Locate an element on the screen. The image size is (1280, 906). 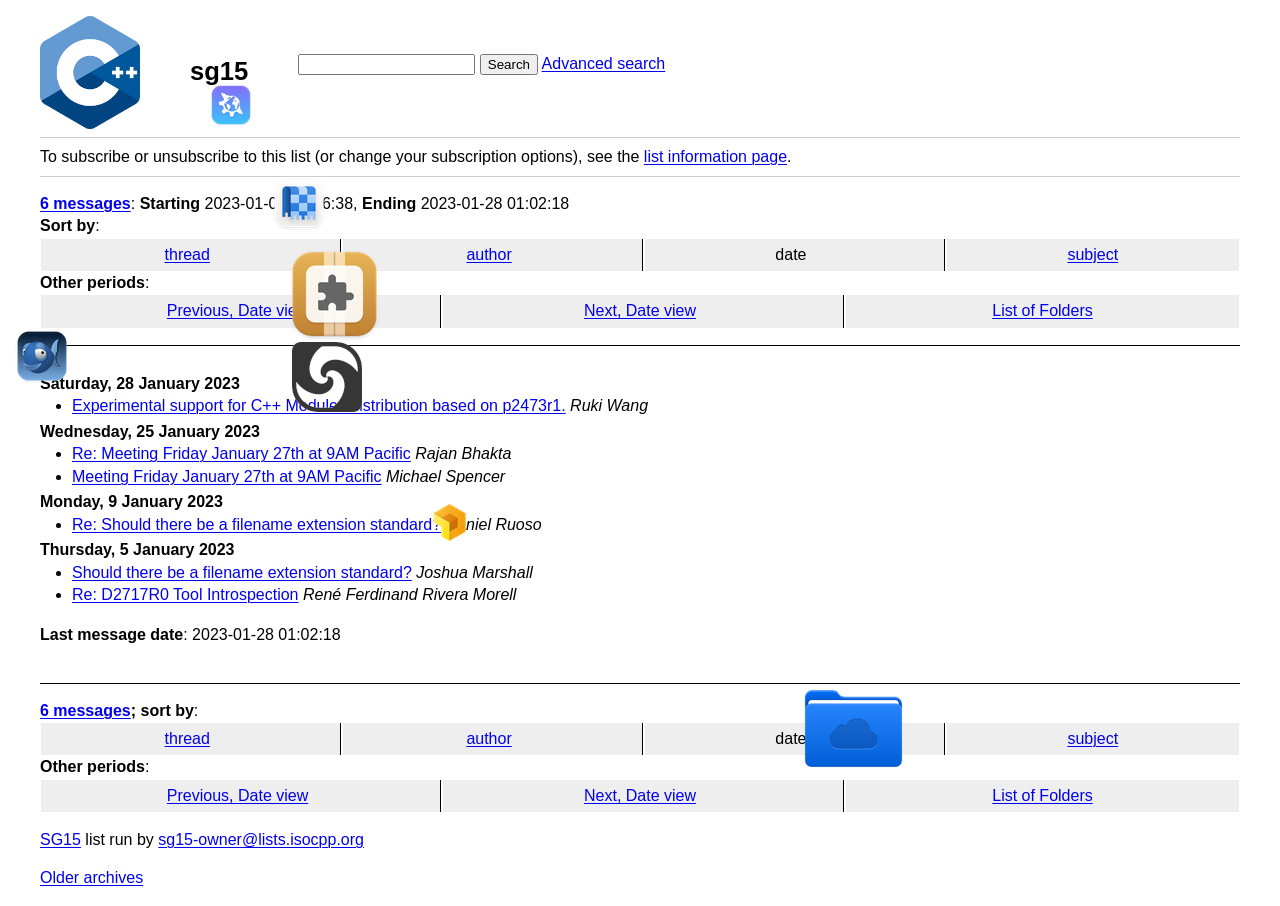
open Blanket ambient sound app is located at coordinates (299, 203).